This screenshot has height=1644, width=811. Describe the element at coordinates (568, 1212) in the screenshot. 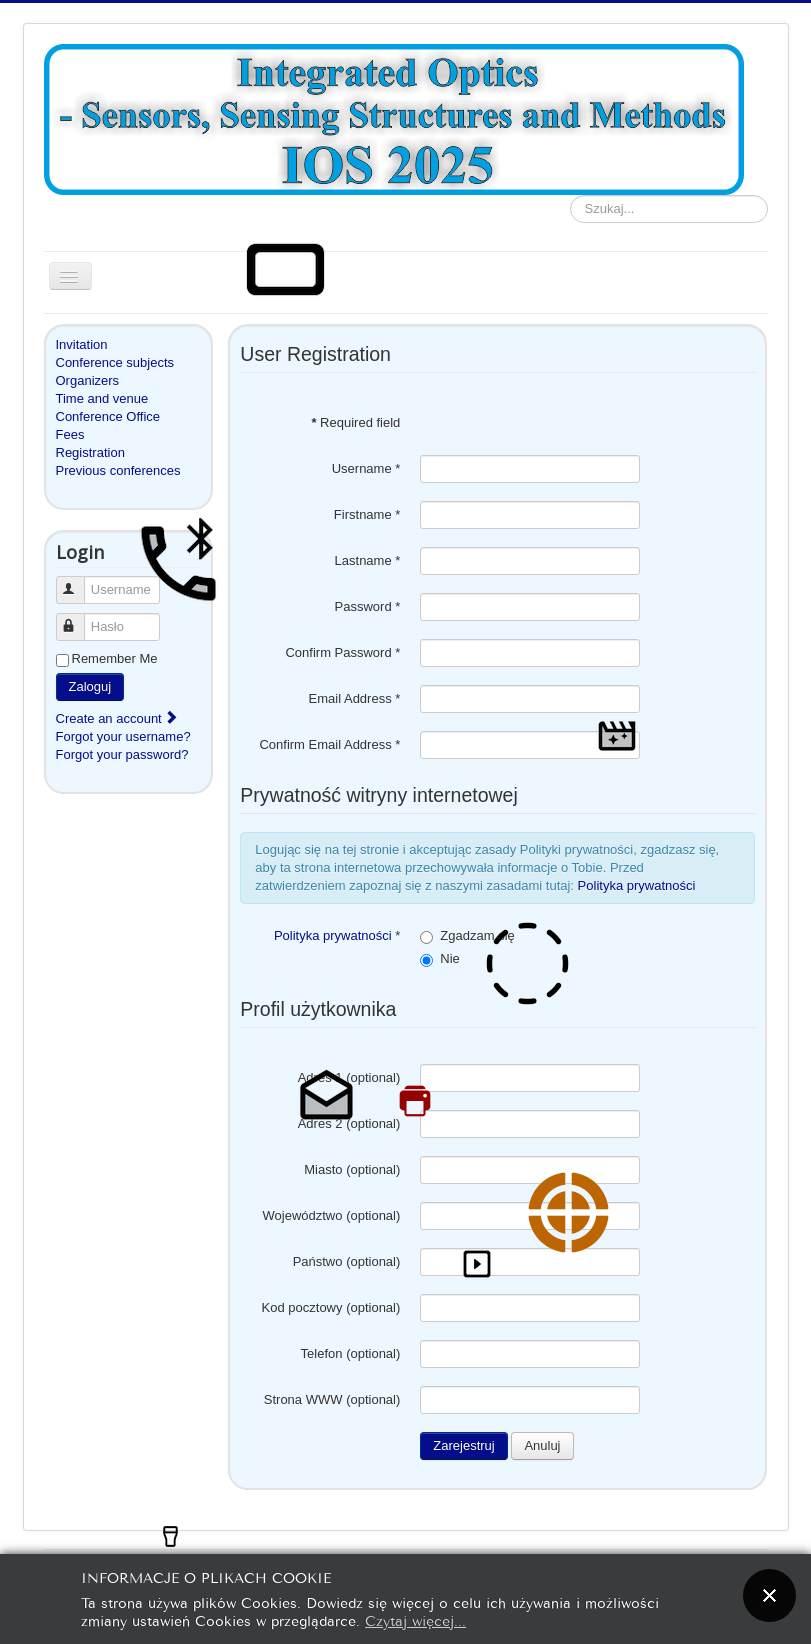

I see `view polar chart analytics` at that location.